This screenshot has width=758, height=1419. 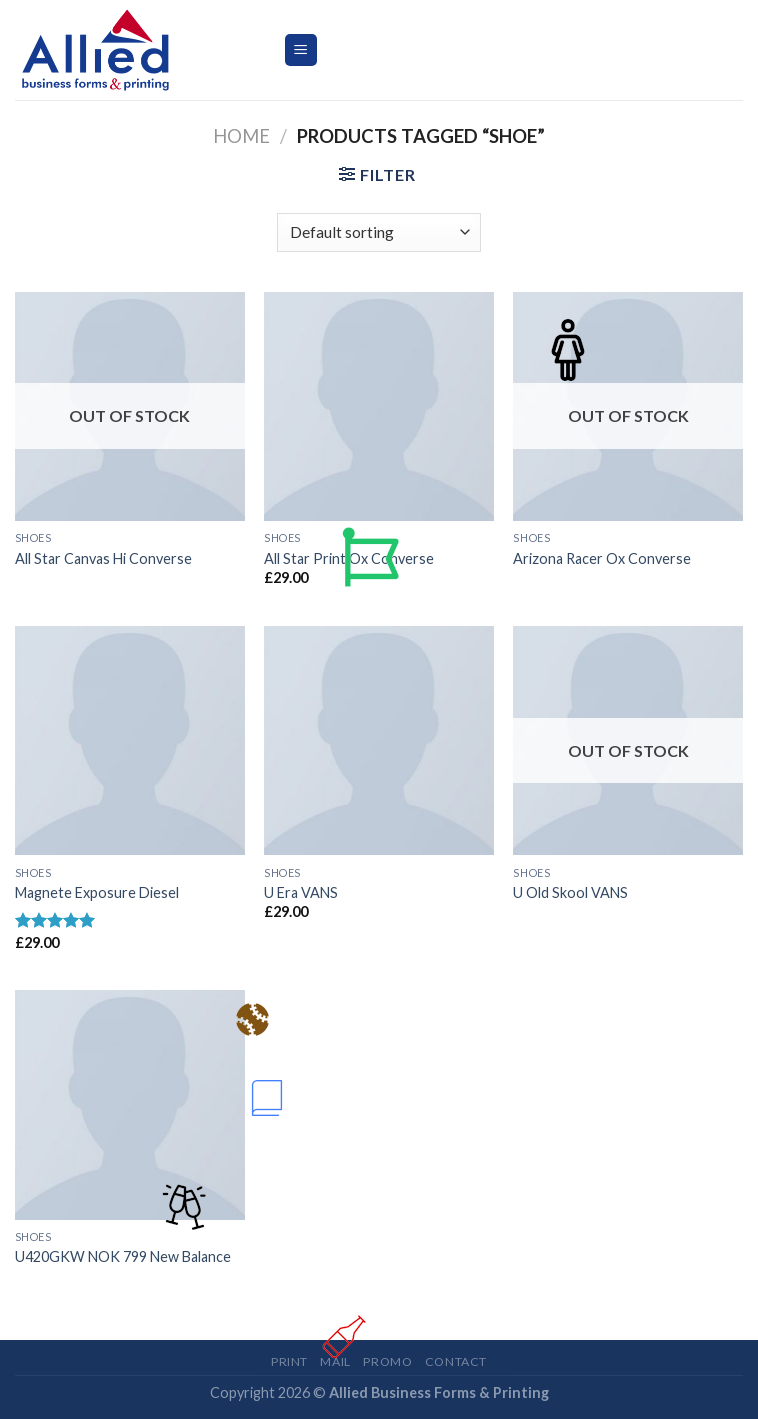 What do you see at coordinates (371, 557) in the screenshot?
I see `font awesome brand logo` at bounding box center [371, 557].